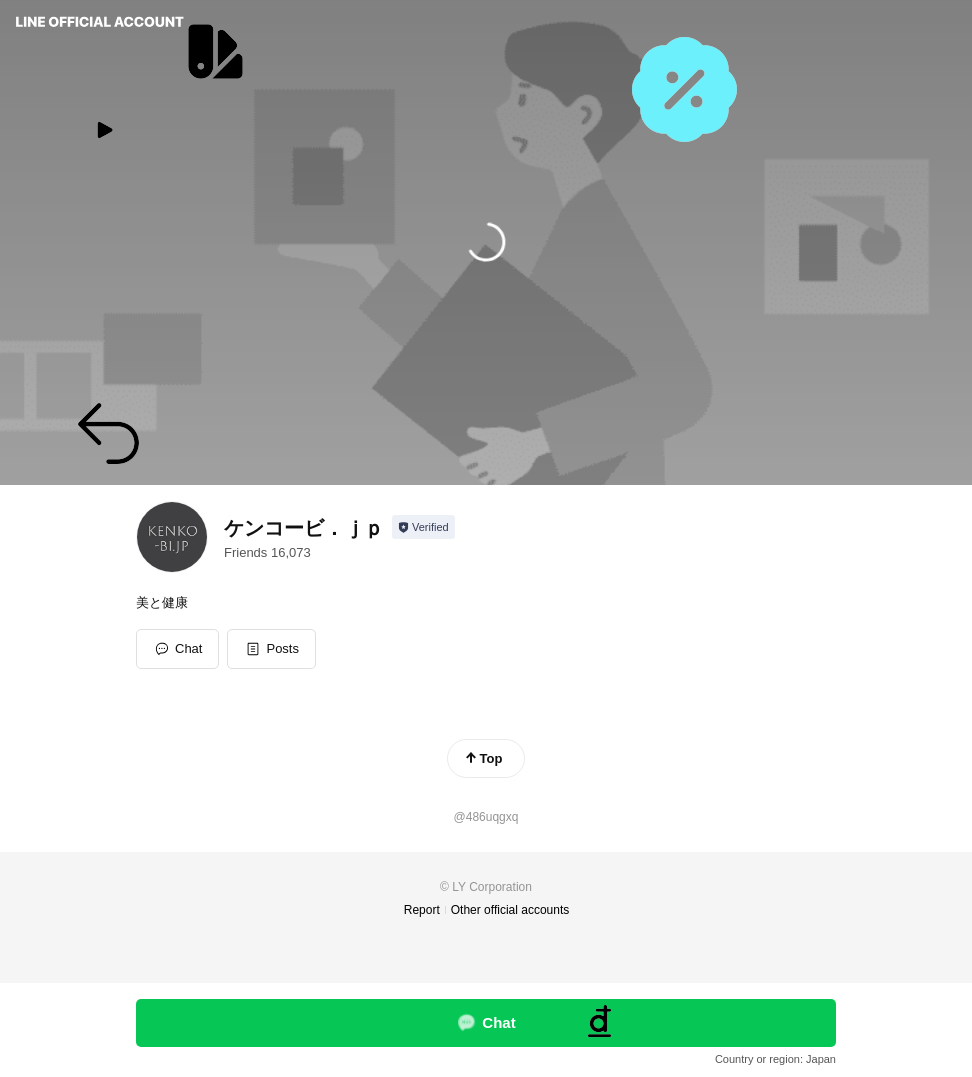 This screenshot has height=1077, width=972. I want to click on access color palette or theme options, so click(215, 51).